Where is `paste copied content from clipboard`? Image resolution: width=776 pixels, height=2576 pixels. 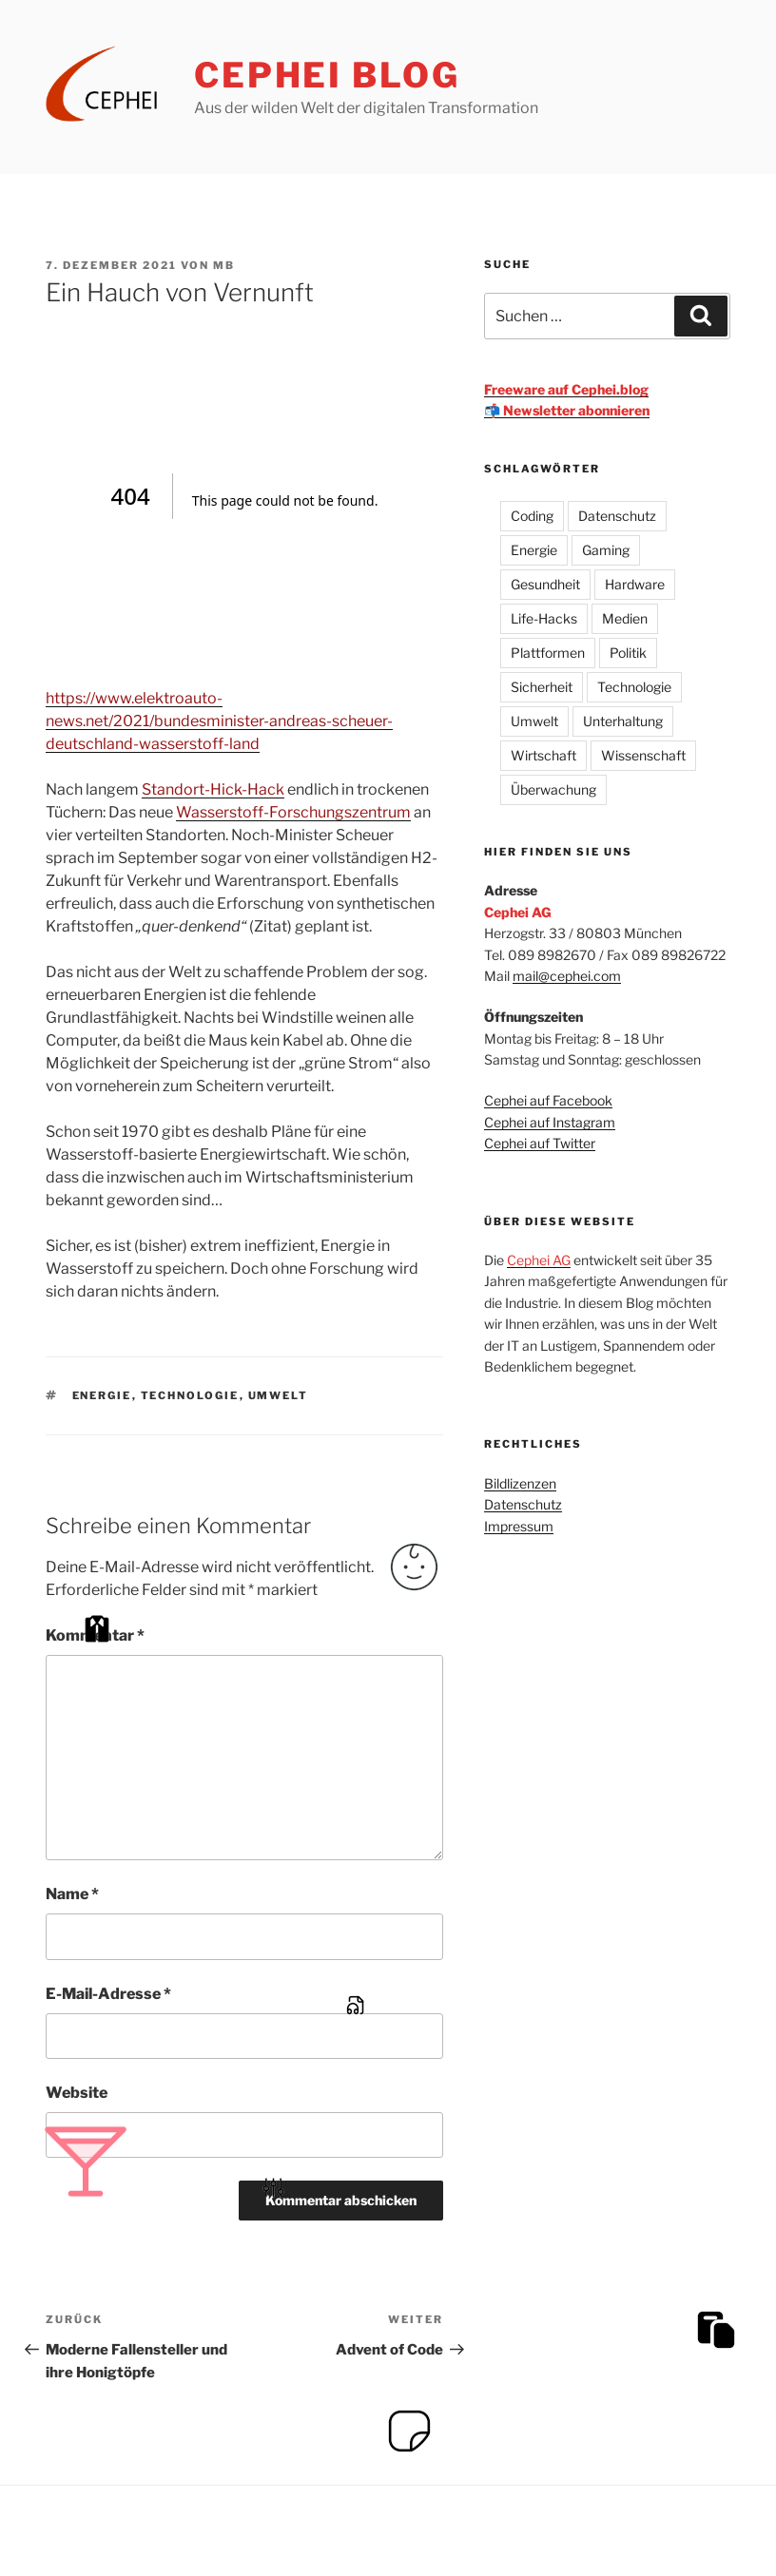
paste copied content from clipboard is located at coordinates (716, 2330).